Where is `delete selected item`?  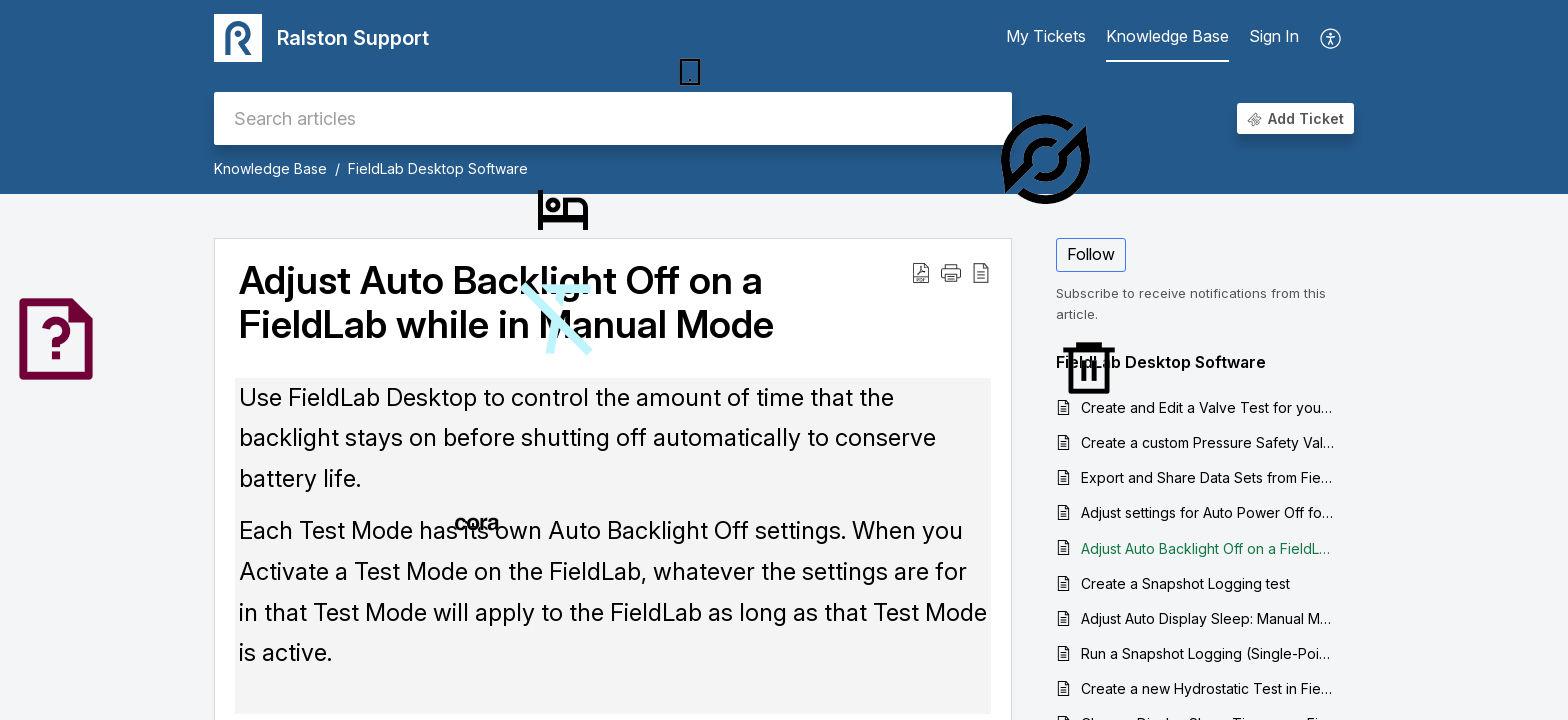
delete selected item is located at coordinates (1089, 368).